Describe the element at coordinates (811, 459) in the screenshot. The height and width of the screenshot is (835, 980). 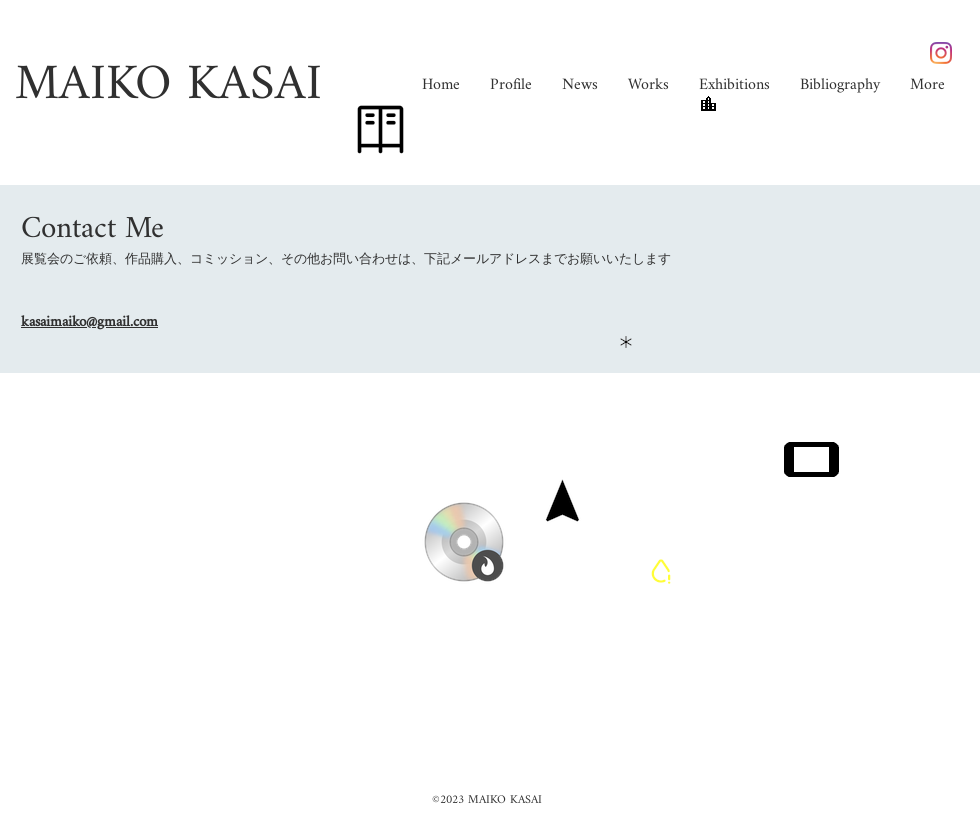
I see `rotate device to landscape orientation` at that location.